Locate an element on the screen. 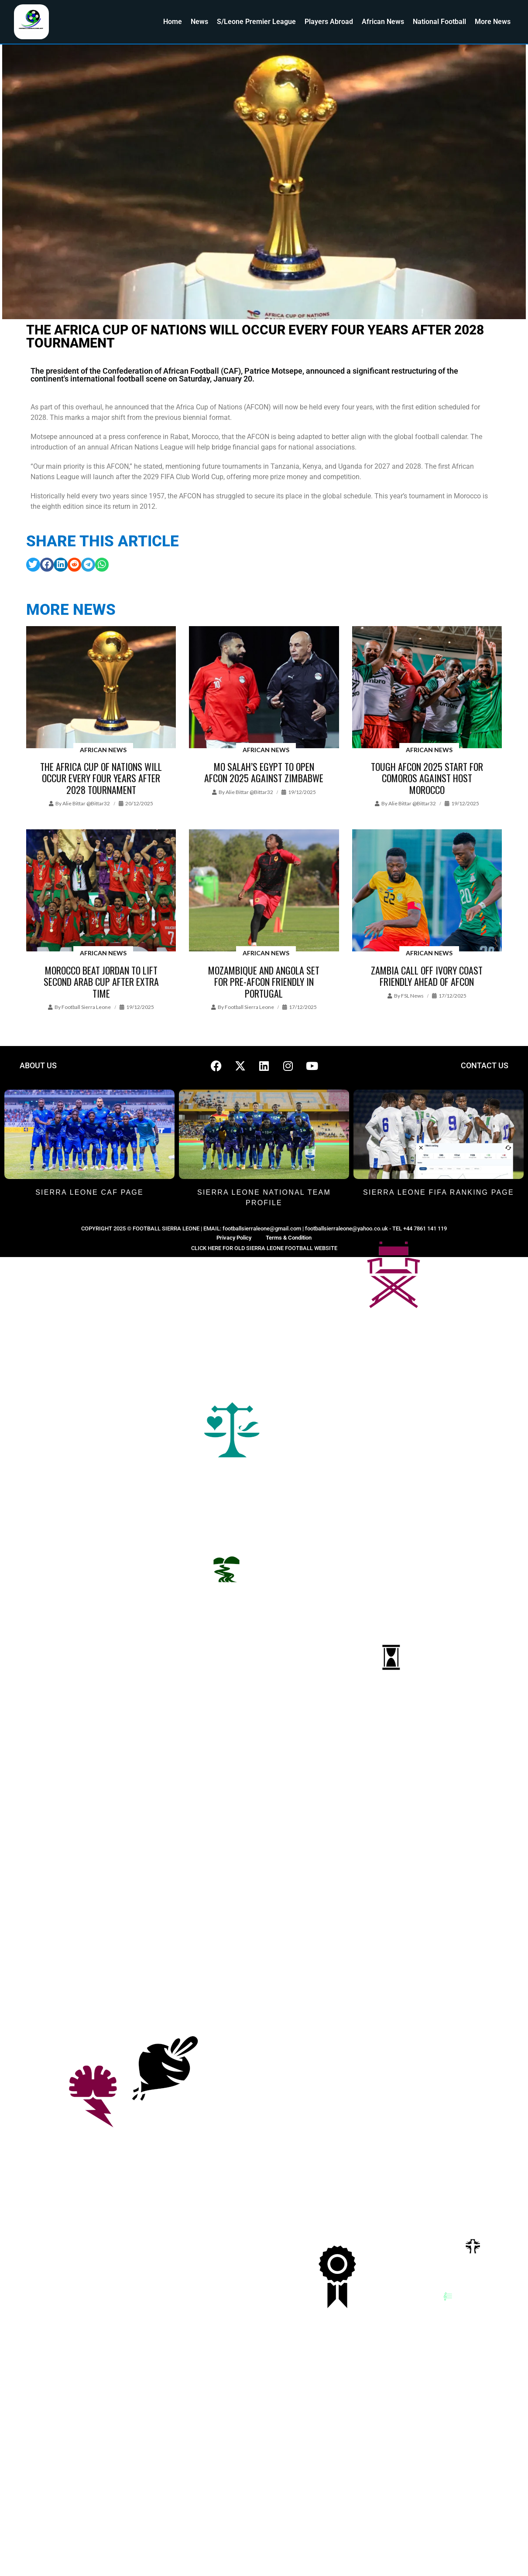 The height and width of the screenshot is (2576, 528). view your achievements or awards is located at coordinates (337, 2277).